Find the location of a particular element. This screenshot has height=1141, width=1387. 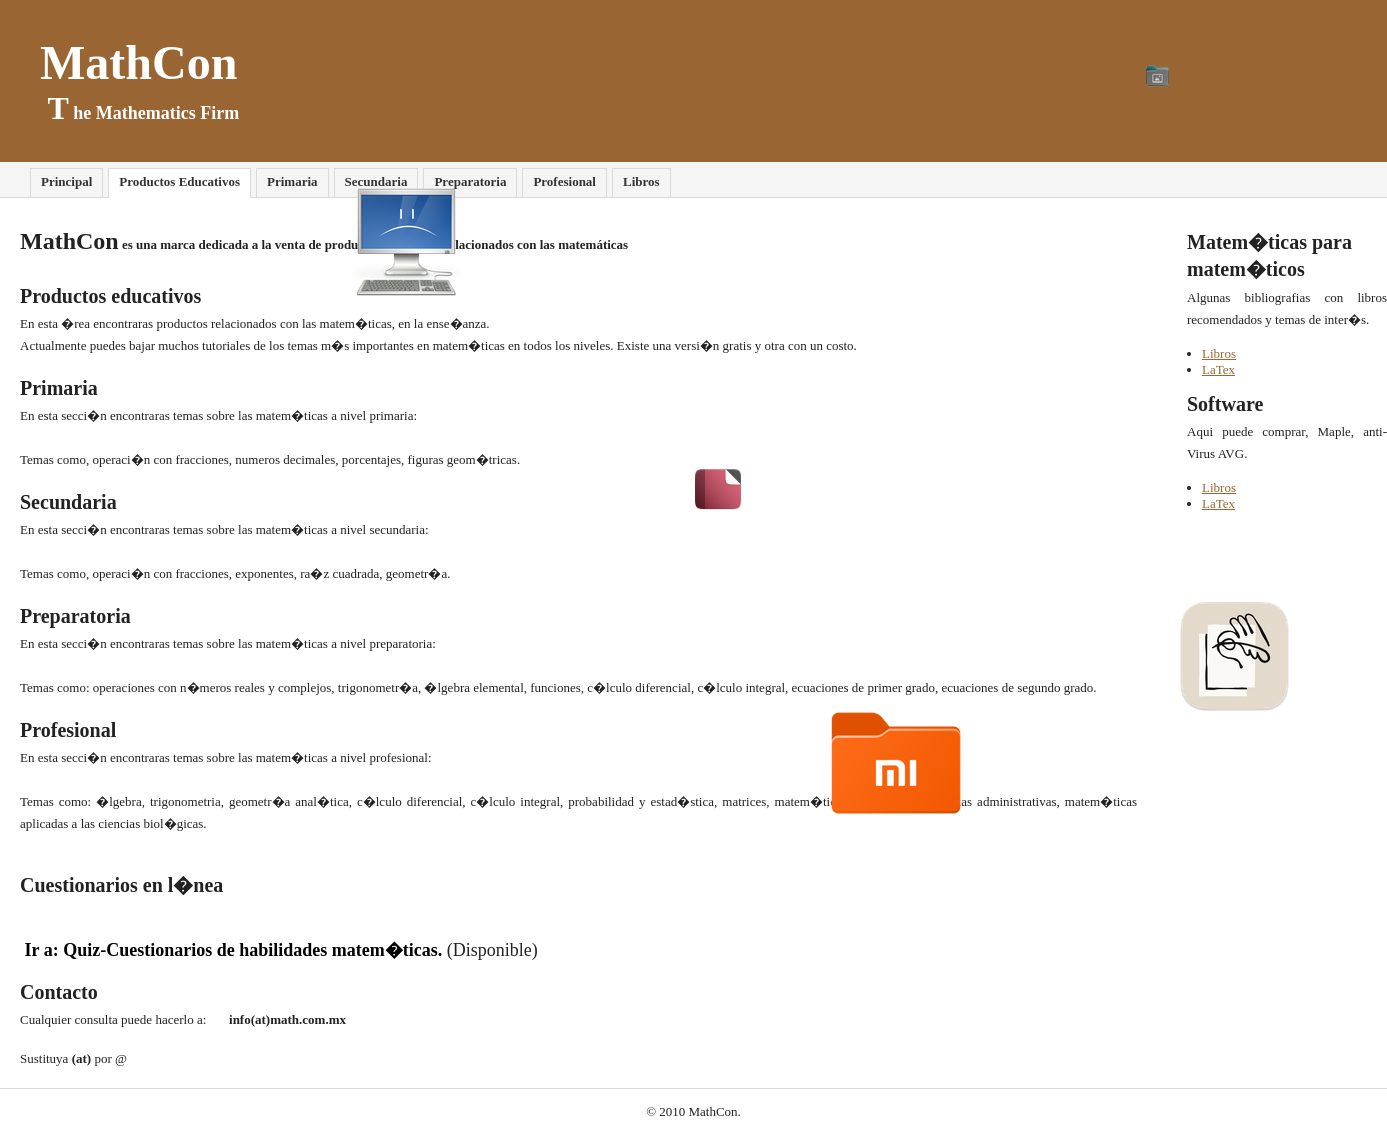

change desktop wallpaper settings is located at coordinates (718, 488).